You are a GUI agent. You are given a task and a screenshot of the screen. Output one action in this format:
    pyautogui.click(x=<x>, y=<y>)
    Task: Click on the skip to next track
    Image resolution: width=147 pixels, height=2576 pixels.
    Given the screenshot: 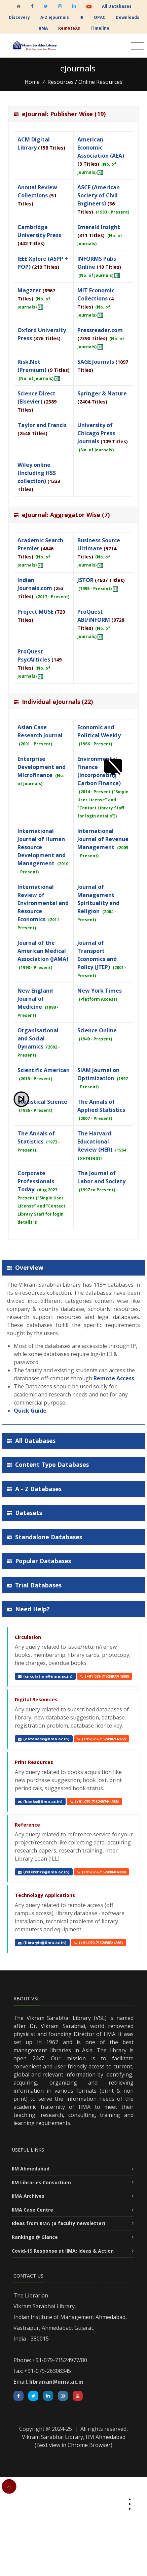 What is the action you would take?
    pyautogui.click(x=21, y=1099)
    